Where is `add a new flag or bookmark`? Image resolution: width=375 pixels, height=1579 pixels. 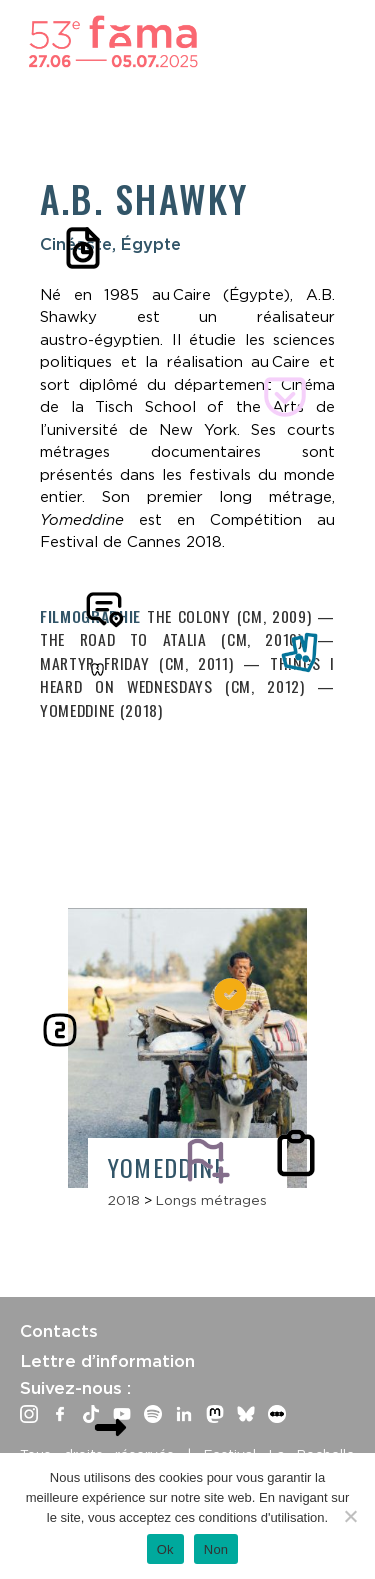 add a new flag or bookmark is located at coordinates (205, 1159).